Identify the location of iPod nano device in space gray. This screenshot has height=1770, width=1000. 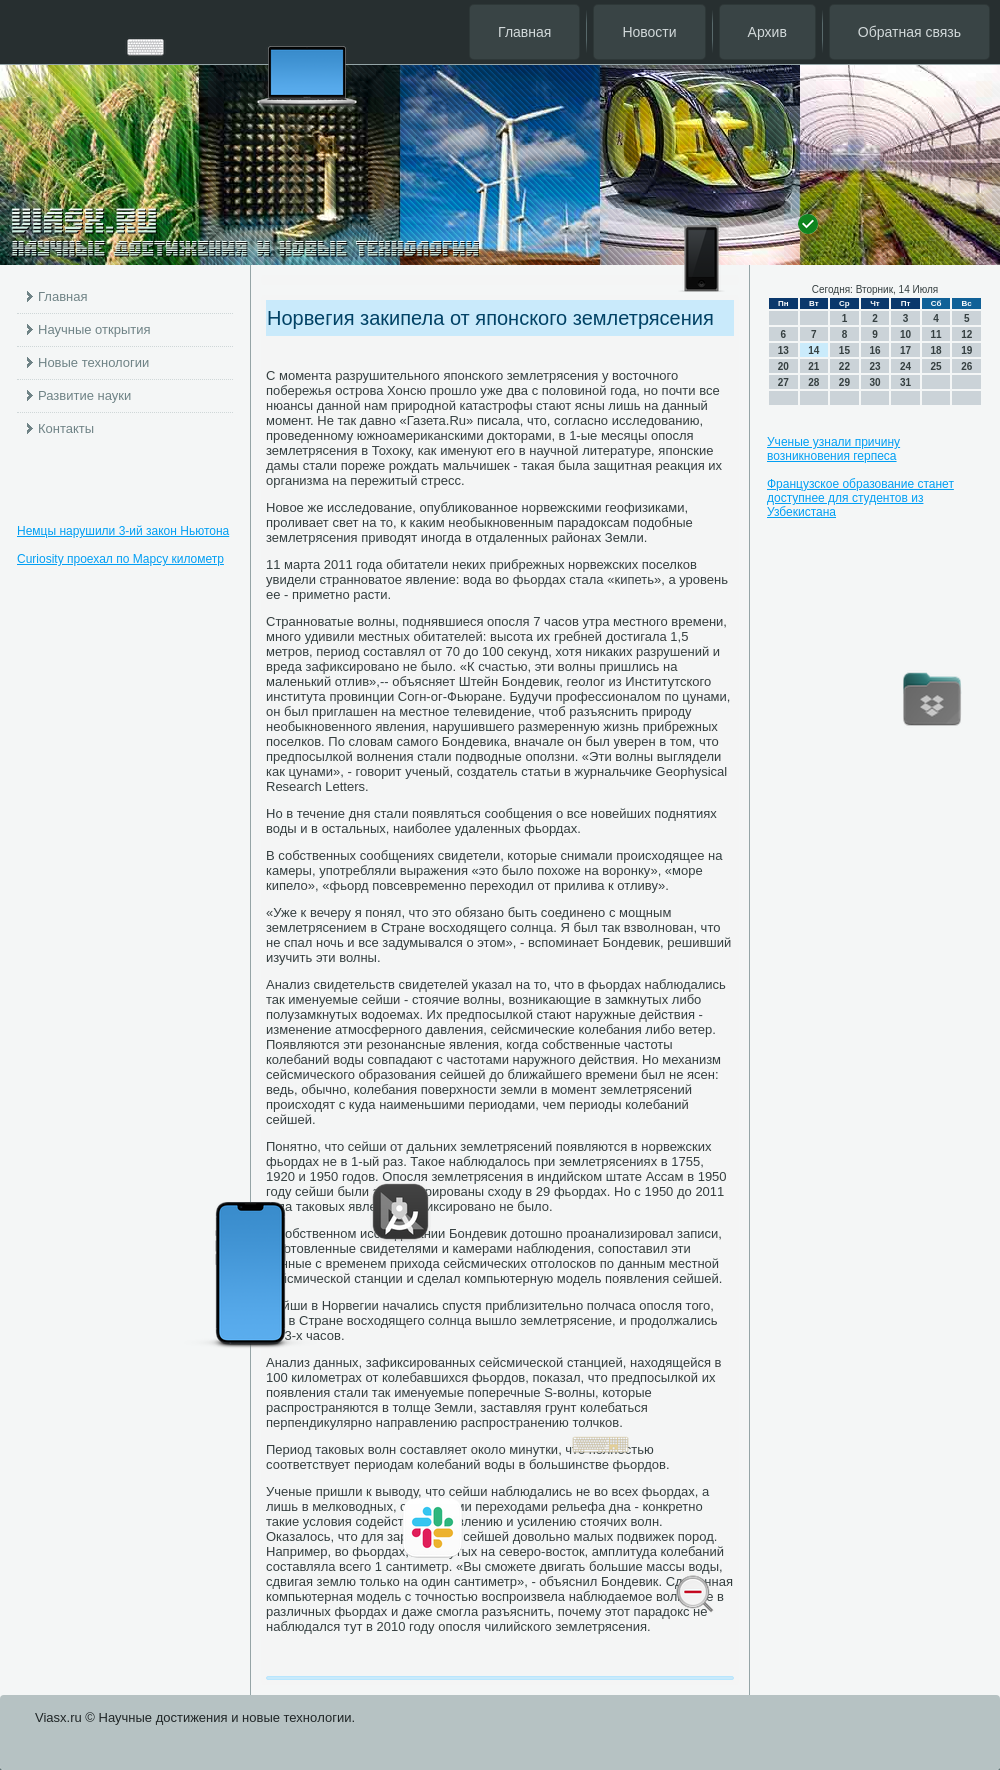
(701, 258).